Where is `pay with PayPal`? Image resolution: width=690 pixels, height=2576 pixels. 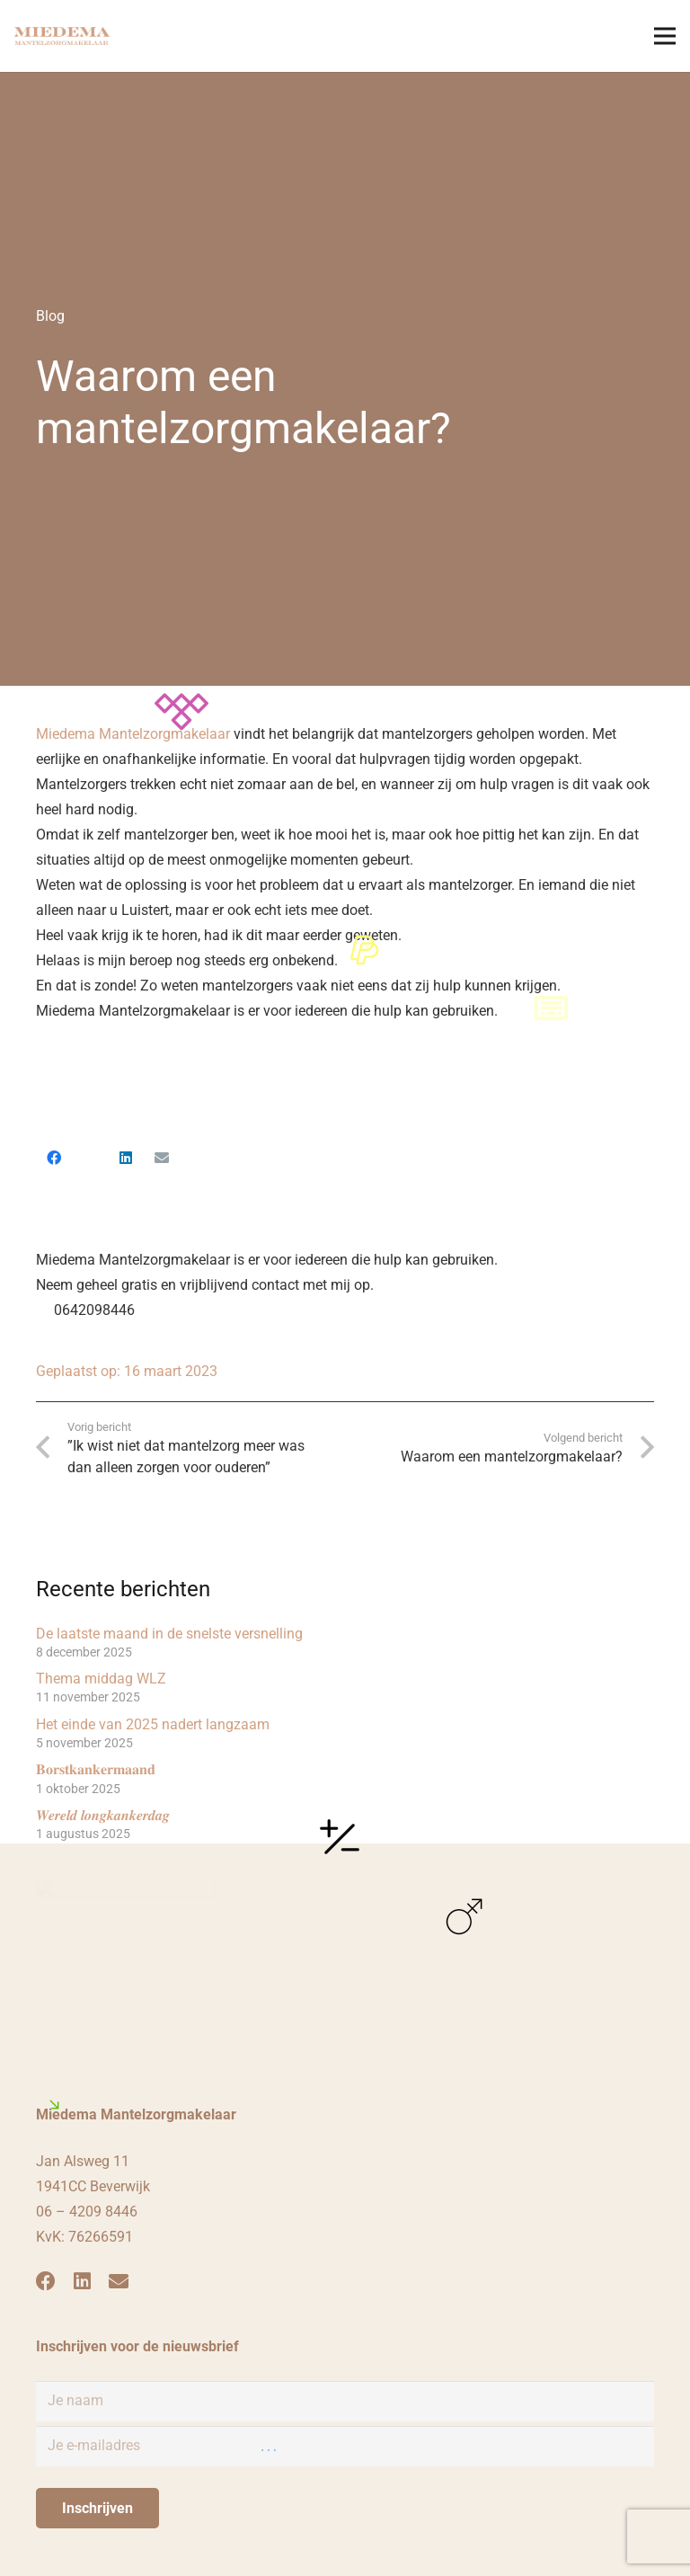 pay with PayPal is located at coordinates (364, 950).